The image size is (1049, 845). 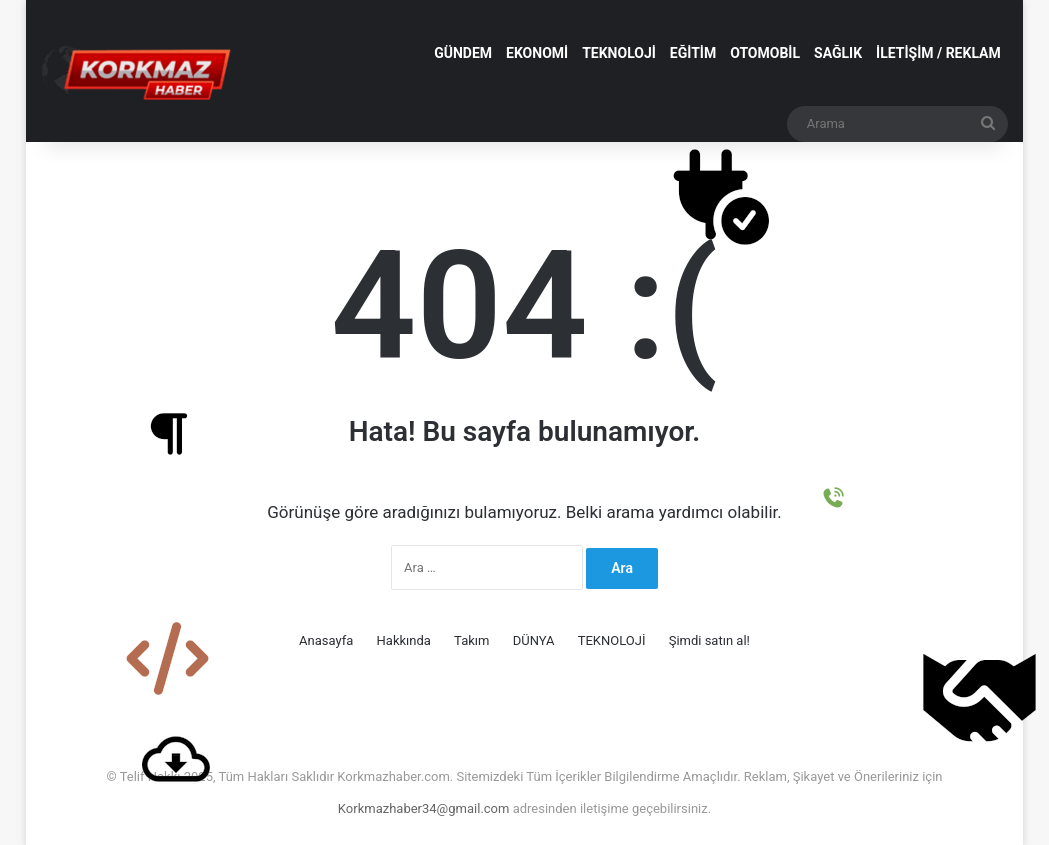 I want to click on insert a paragraph break, so click(x=169, y=434).